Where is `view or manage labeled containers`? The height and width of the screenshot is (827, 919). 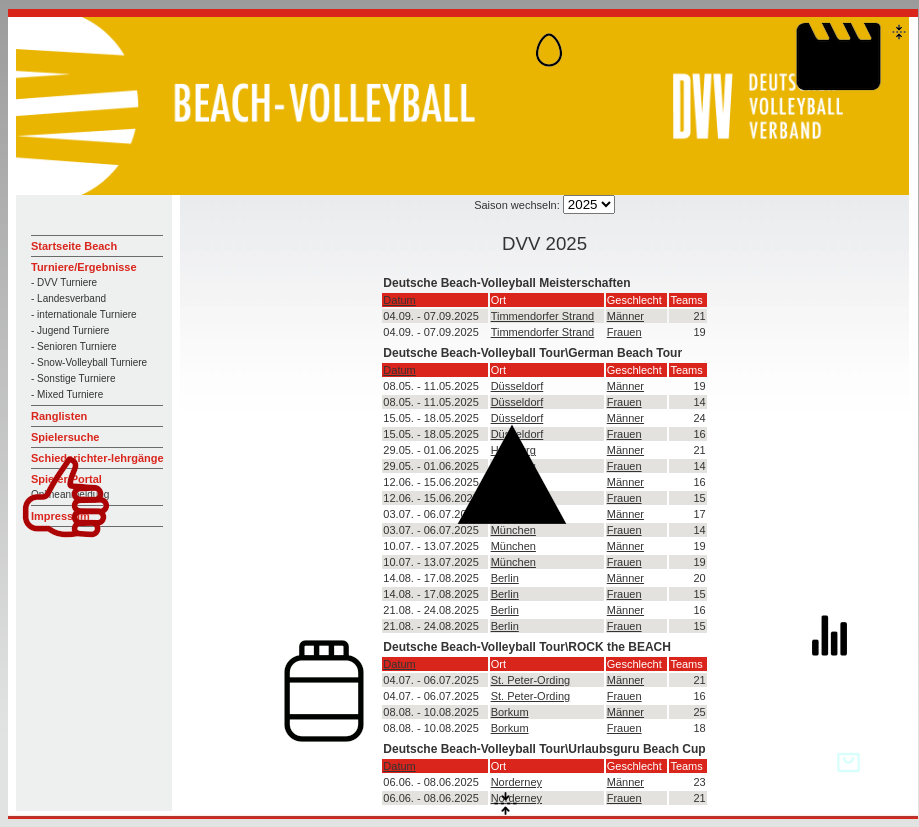 view or manage labeled containers is located at coordinates (324, 691).